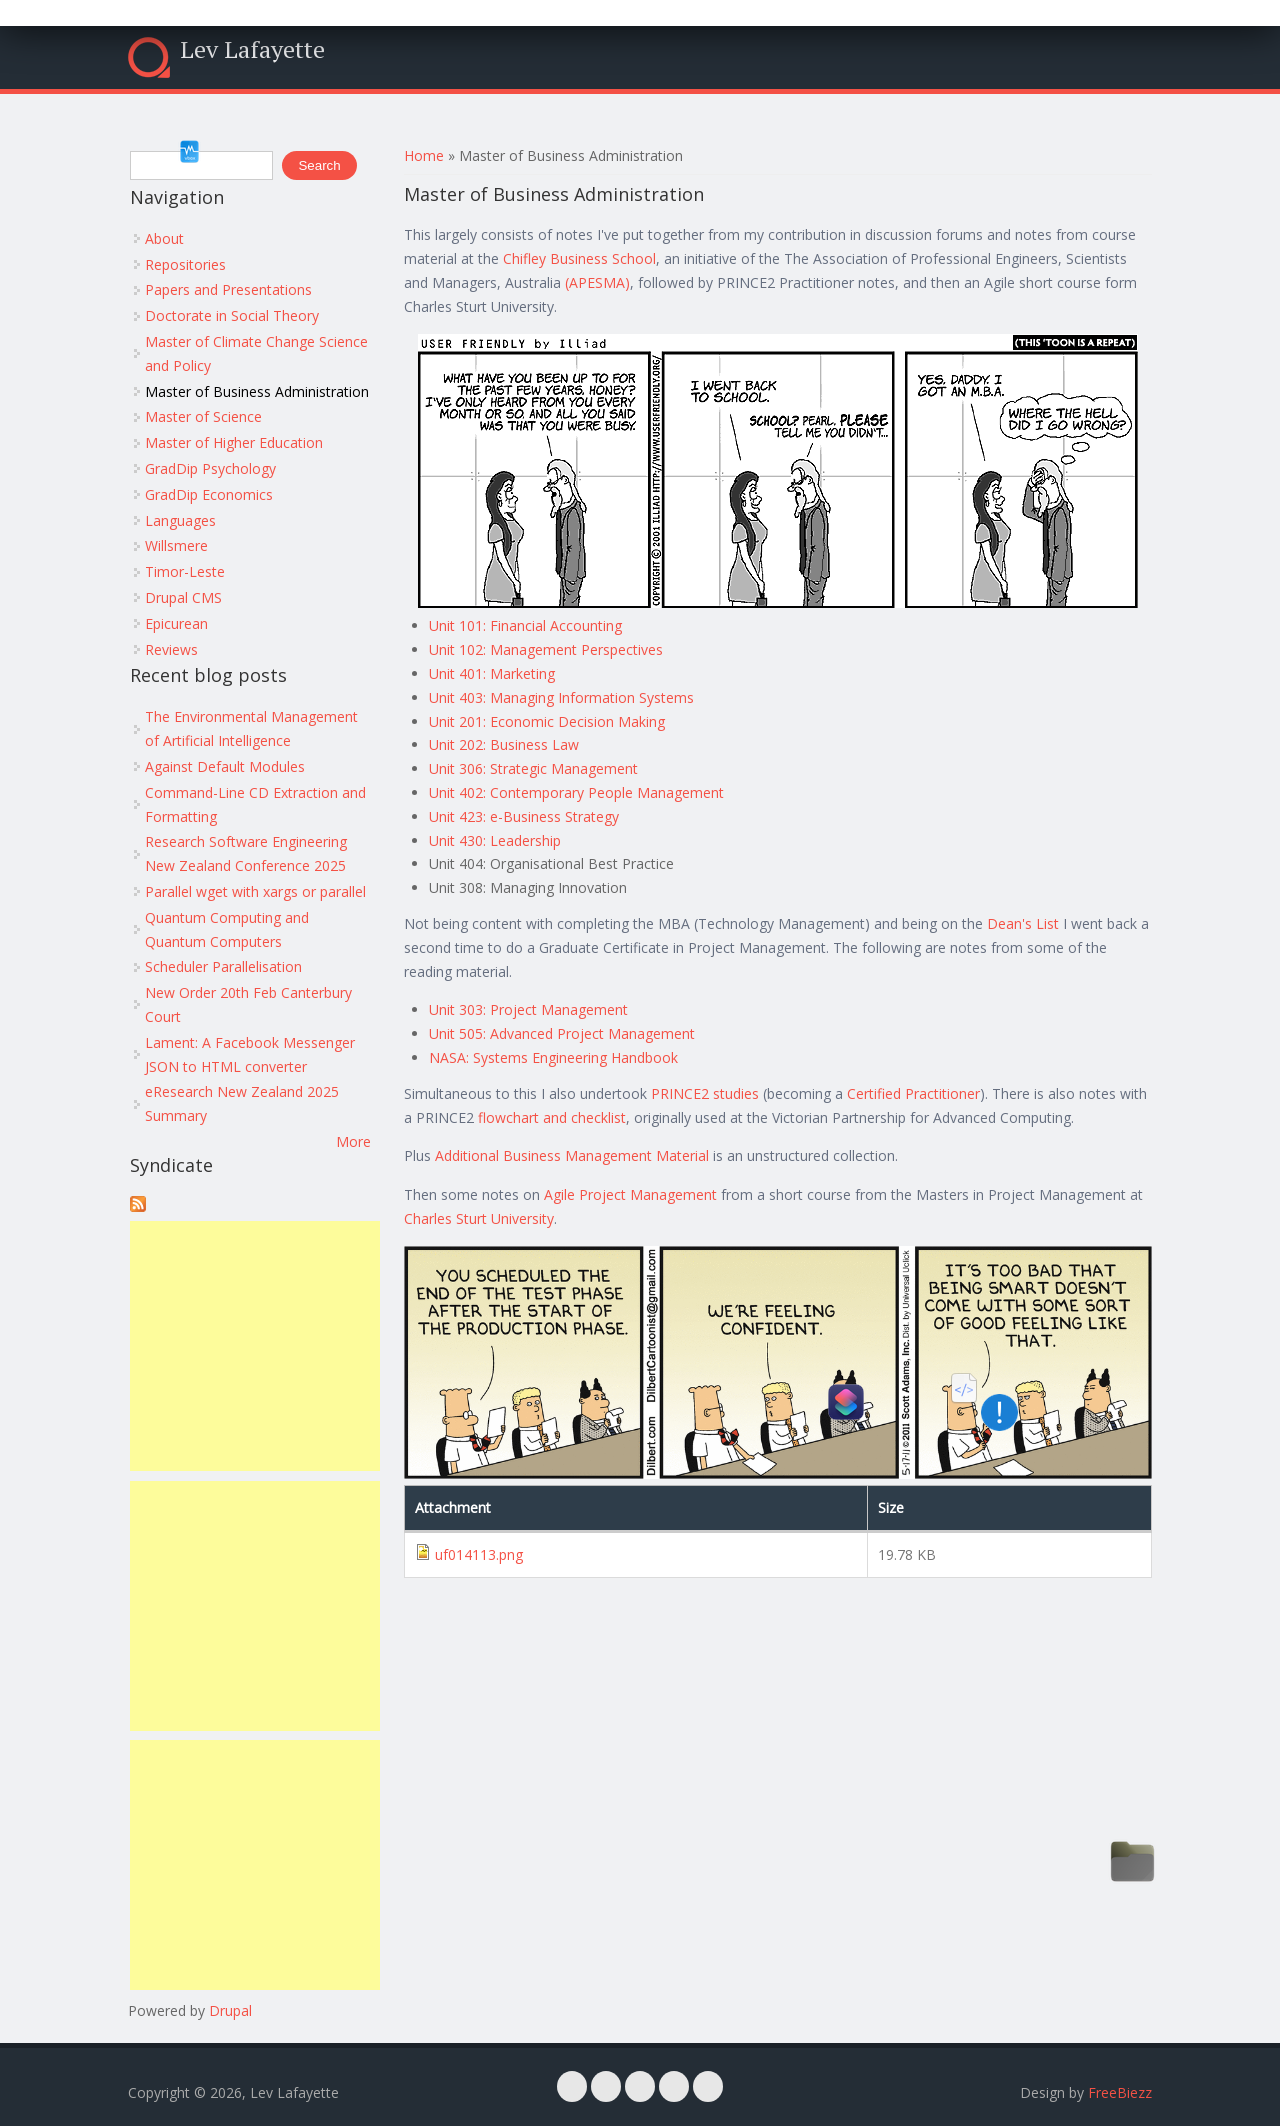  What do you see at coordinates (1132, 1861) in the screenshot?
I see `indicates a valid drop target for dragging files` at bounding box center [1132, 1861].